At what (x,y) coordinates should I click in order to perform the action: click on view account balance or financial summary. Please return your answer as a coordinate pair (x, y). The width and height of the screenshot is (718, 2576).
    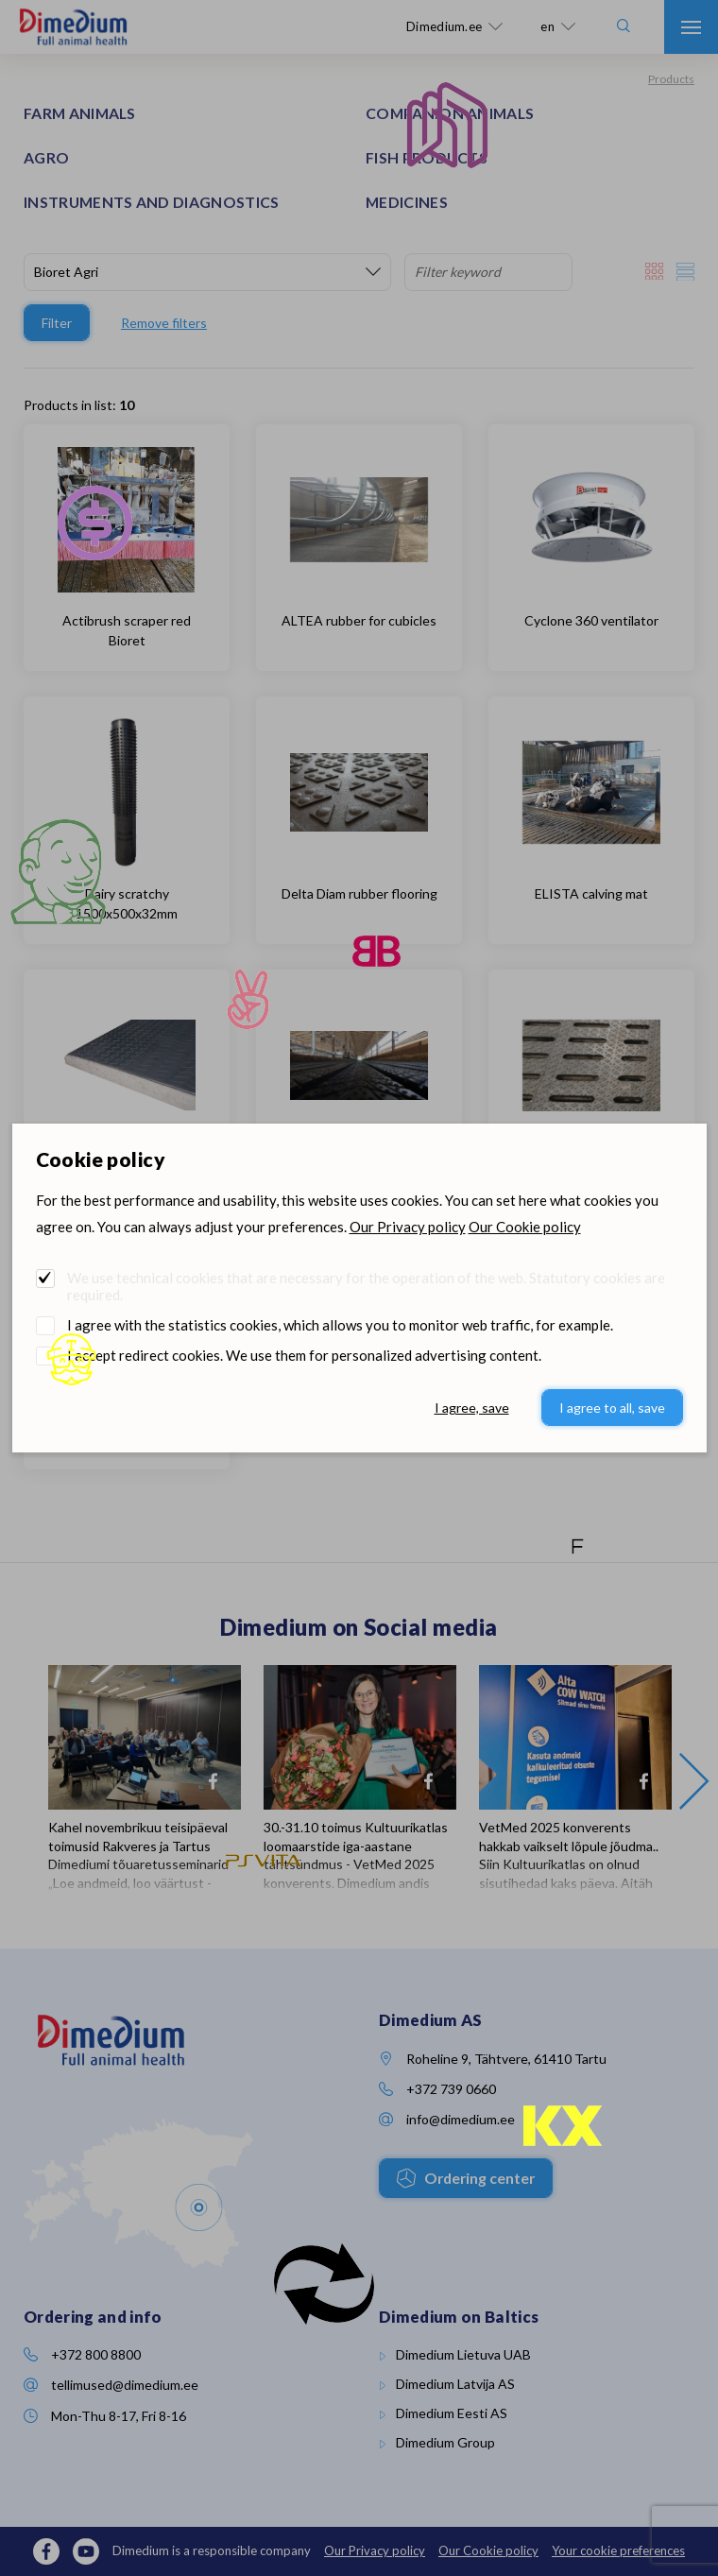
    Looking at the image, I should click on (94, 523).